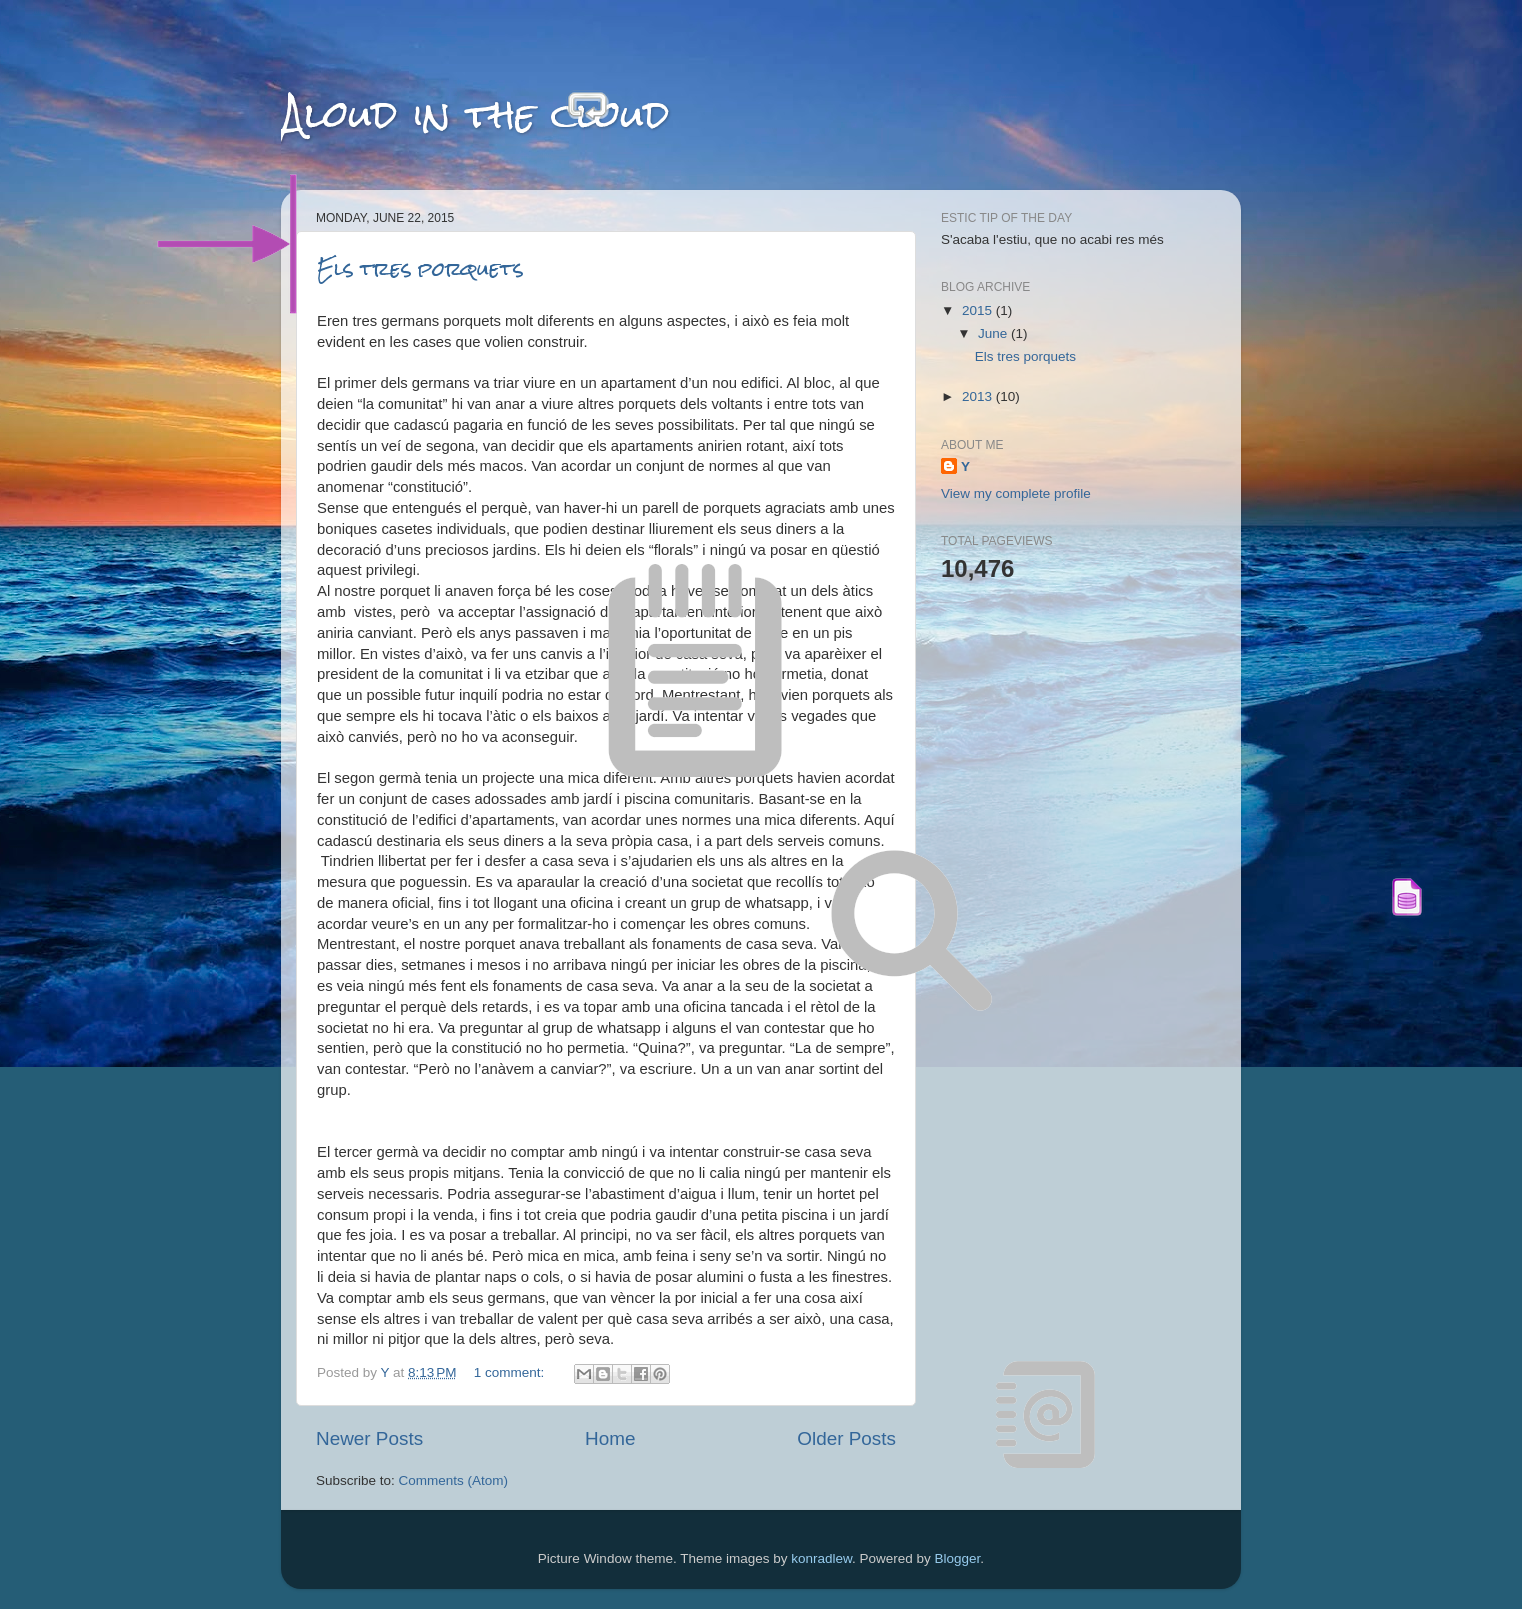 This screenshot has width=1522, height=1609. I want to click on open saved searches folder, so click(911, 930).